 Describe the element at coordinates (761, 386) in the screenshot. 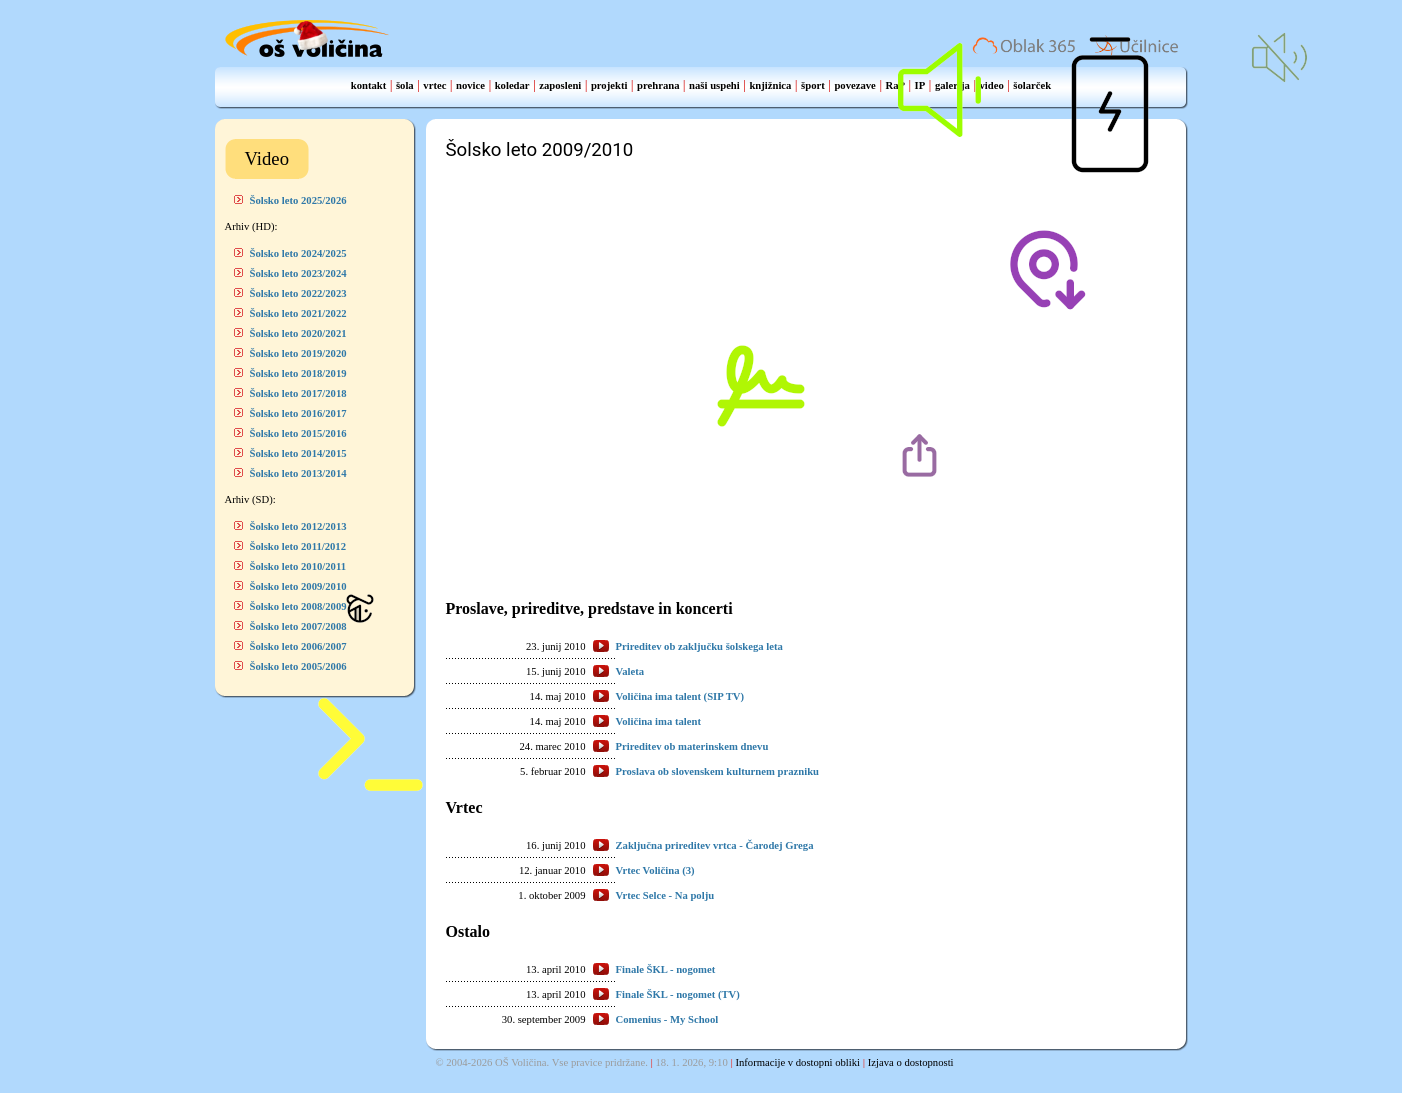

I see `add your signature to a document` at that location.